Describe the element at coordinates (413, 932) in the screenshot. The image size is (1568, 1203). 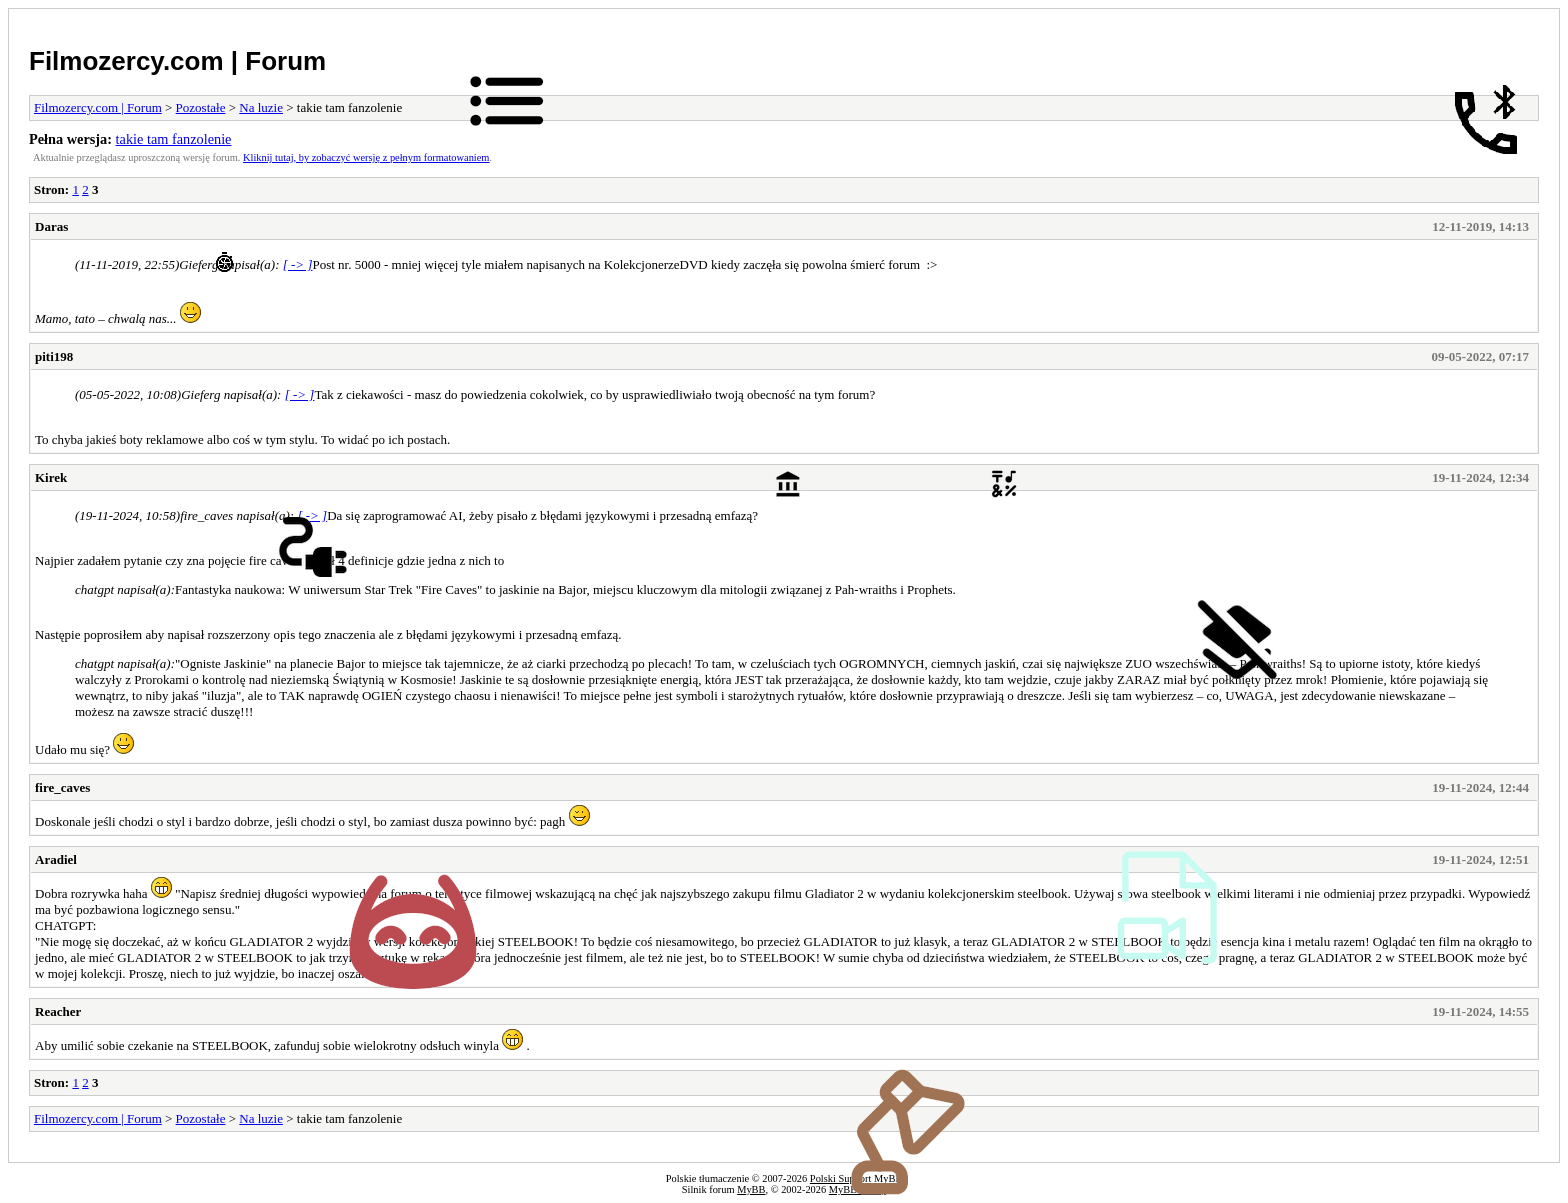
I see `indicates a bot account or automated user` at that location.